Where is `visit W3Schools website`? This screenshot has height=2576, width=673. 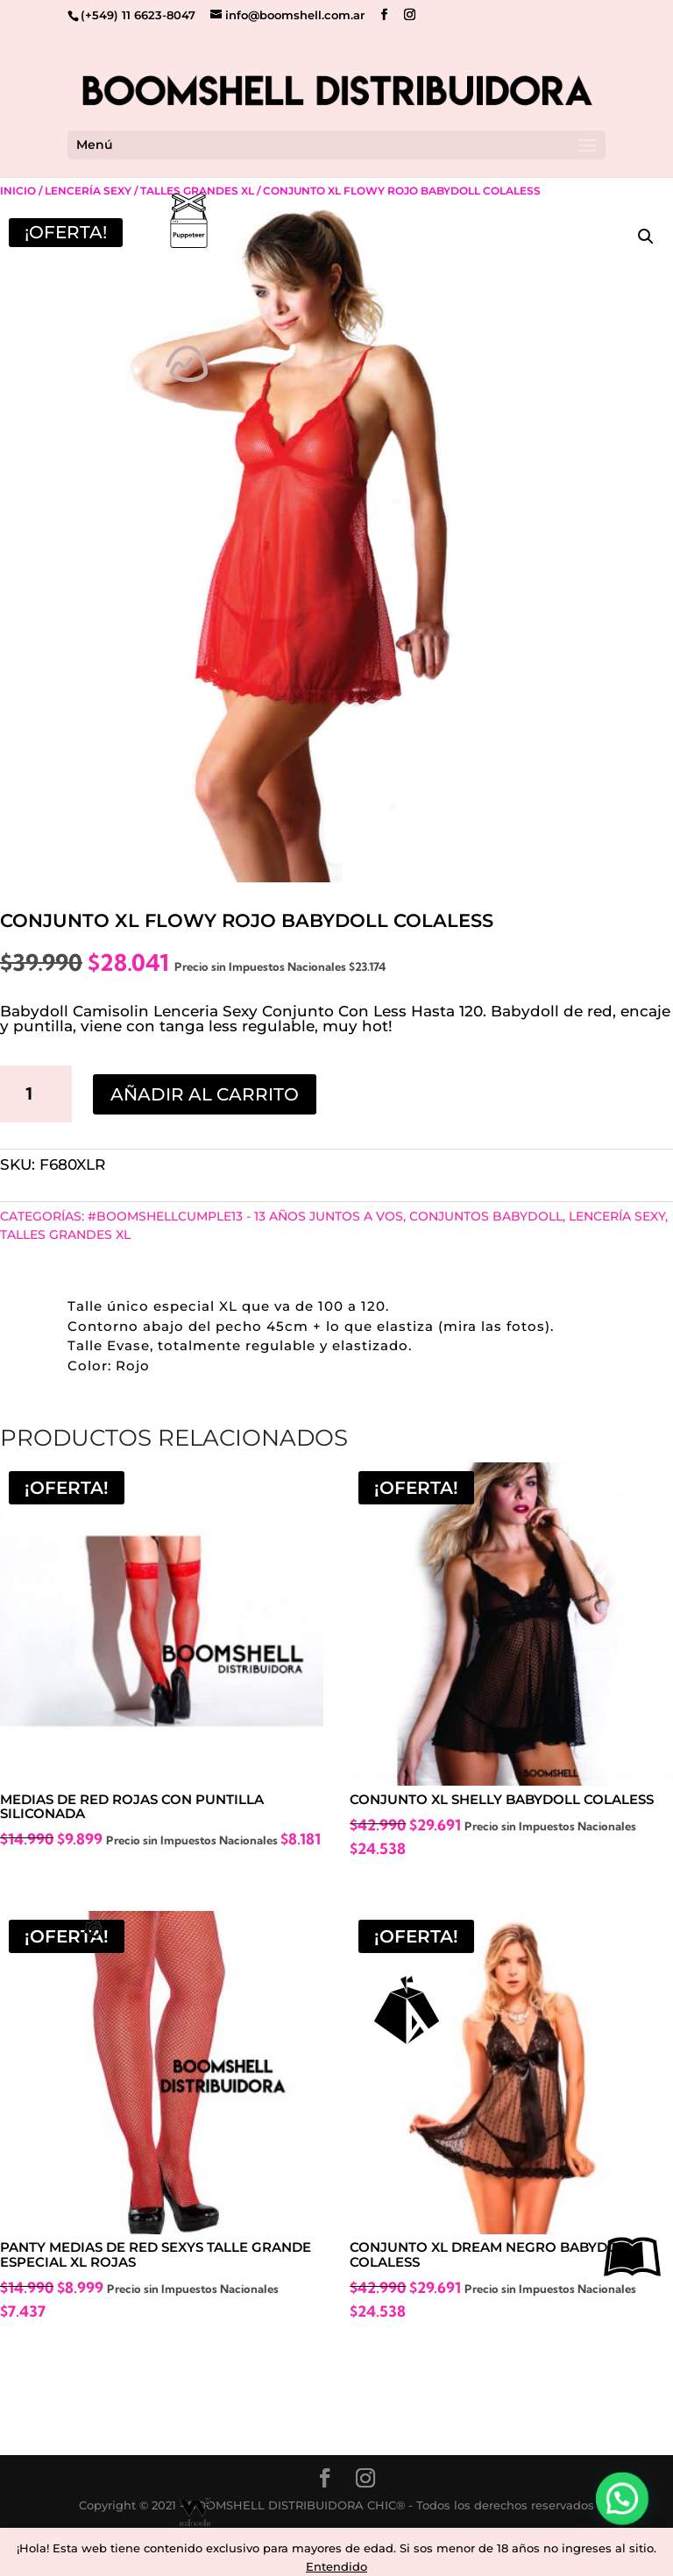
visit W3Schools website is located at coordinates (195, 2511).